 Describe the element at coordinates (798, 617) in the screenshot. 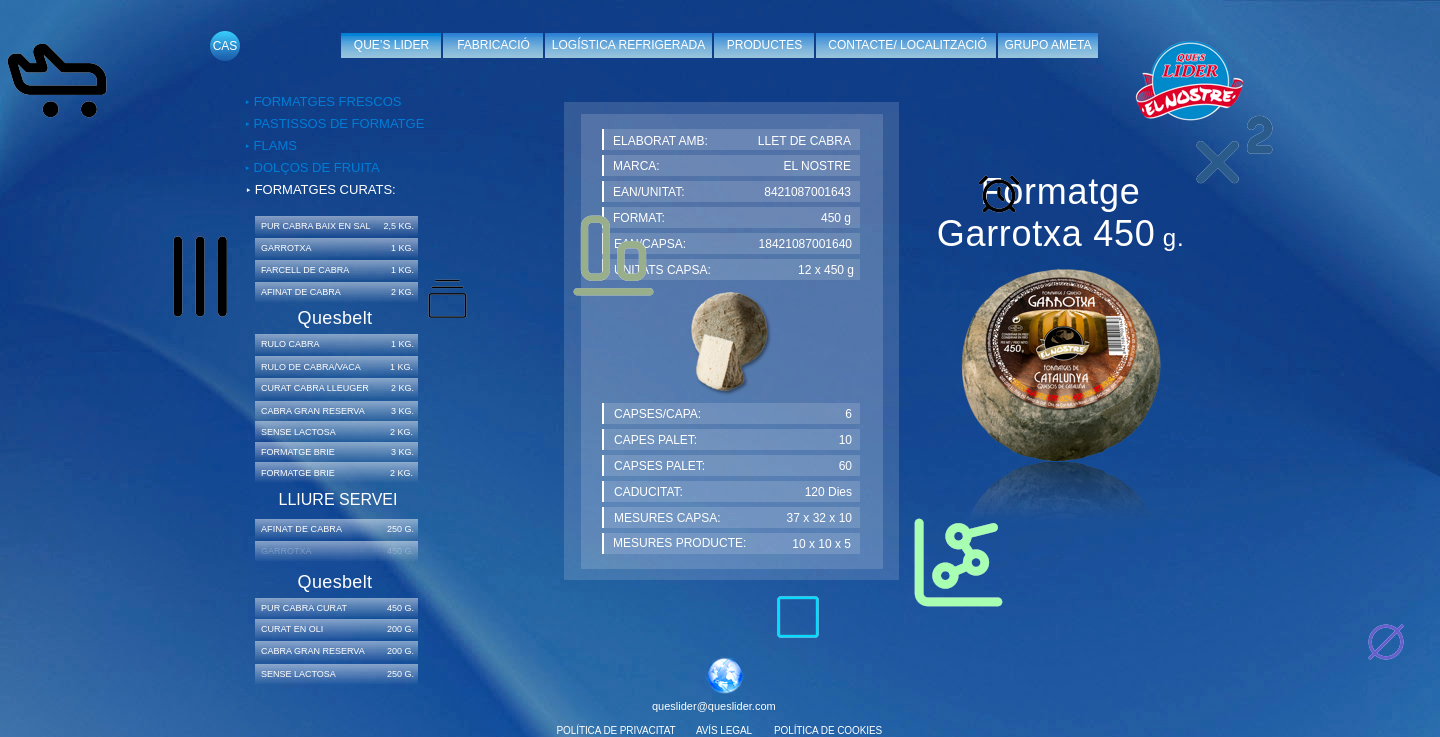

I see `stop media playback` at that location.